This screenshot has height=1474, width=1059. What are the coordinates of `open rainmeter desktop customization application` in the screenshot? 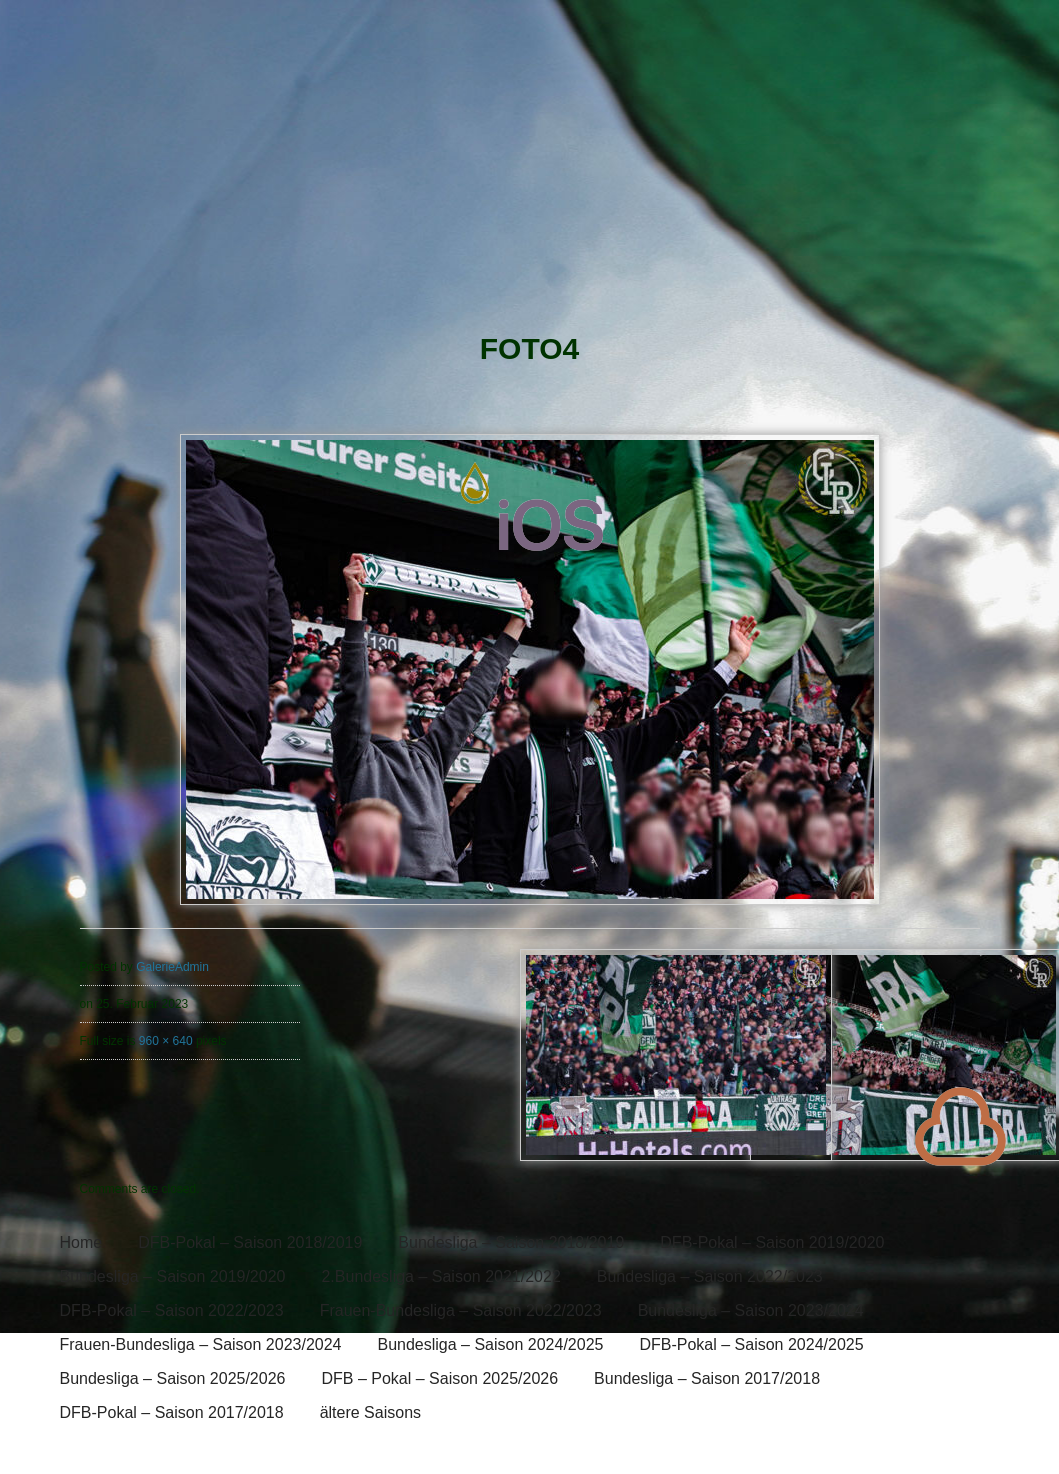 It's located at (475, 483).